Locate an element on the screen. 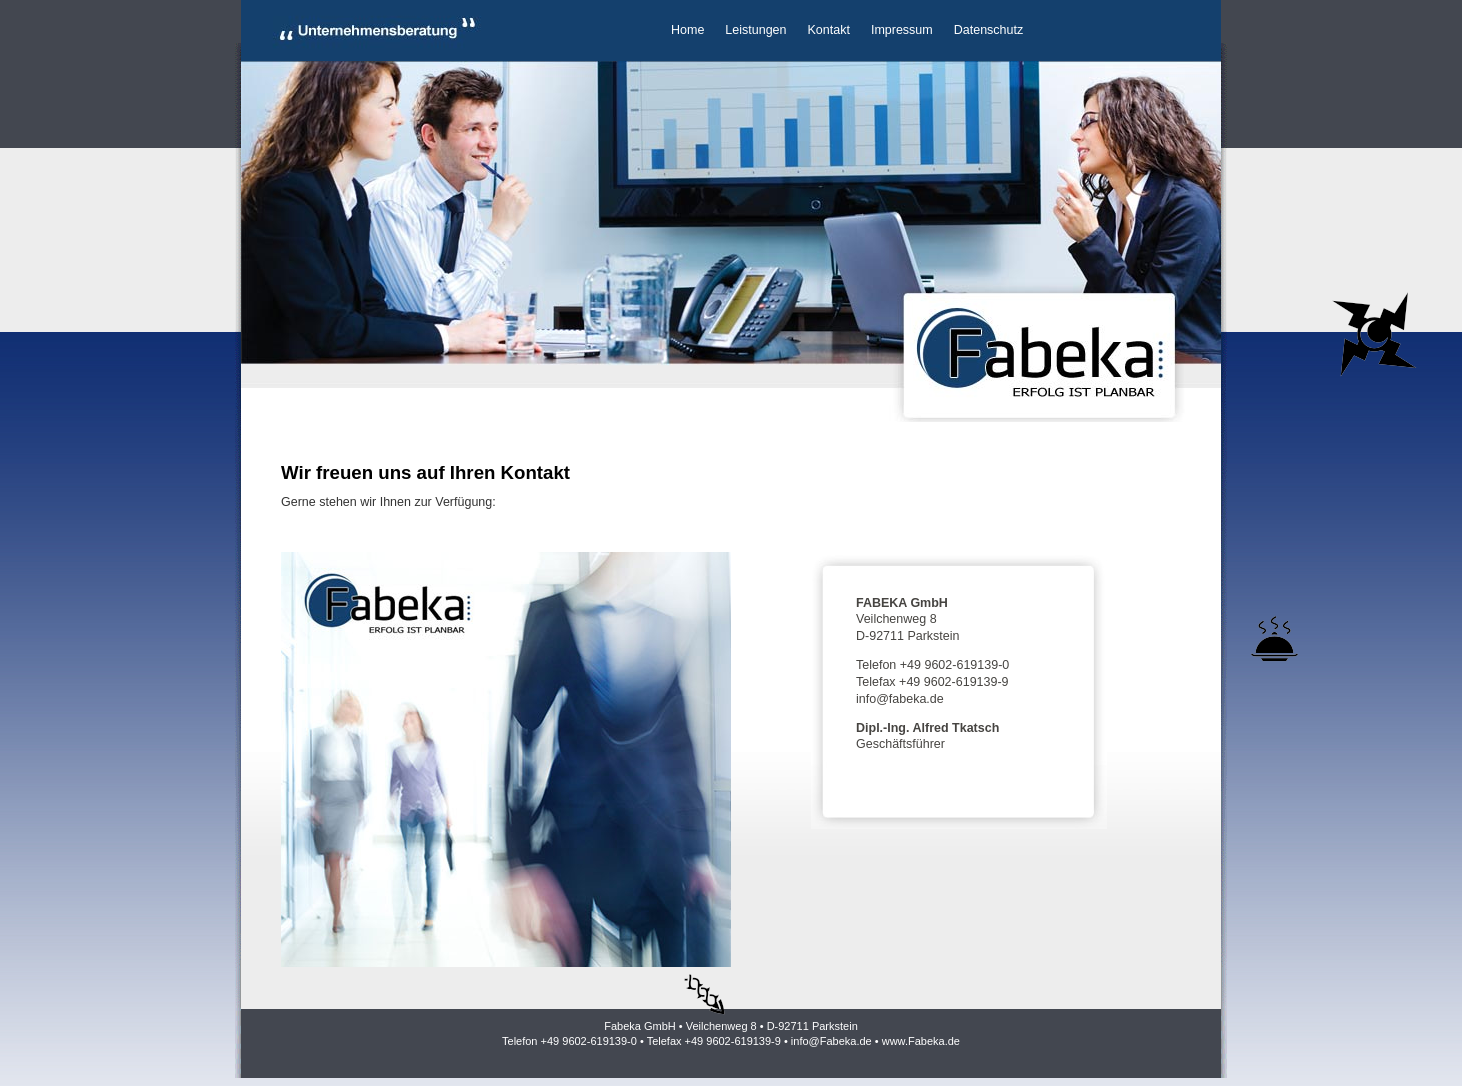 The width and height of the screenshot is (1462, 1086). select a thorn or vine-based attack ability is located at coordinates (704, 994).